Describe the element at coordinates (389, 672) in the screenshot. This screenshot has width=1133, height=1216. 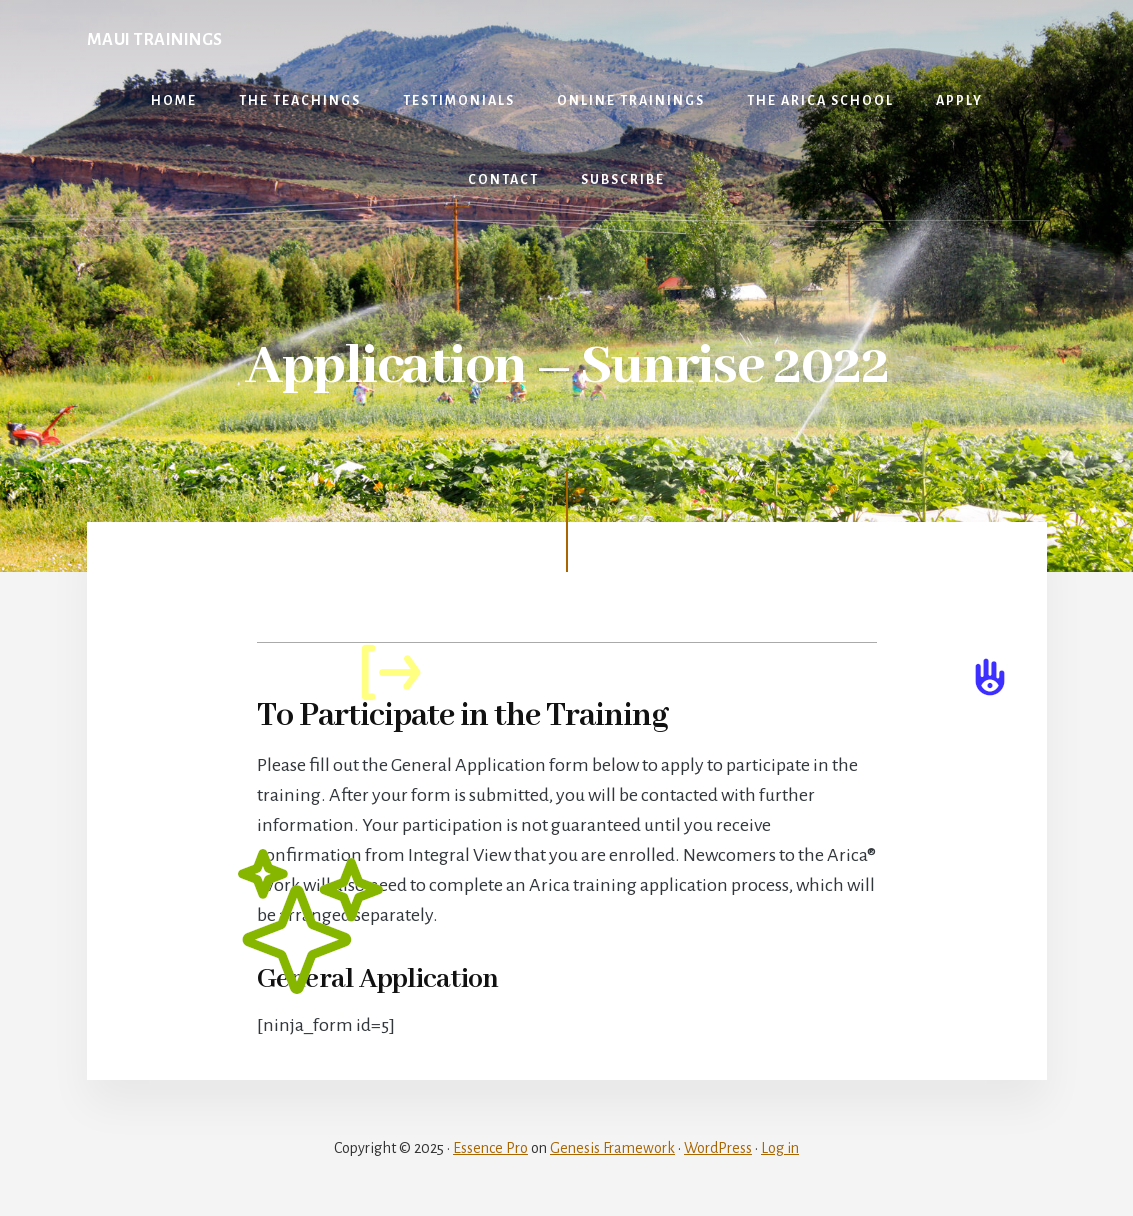
I see `log out of your account` at that location.